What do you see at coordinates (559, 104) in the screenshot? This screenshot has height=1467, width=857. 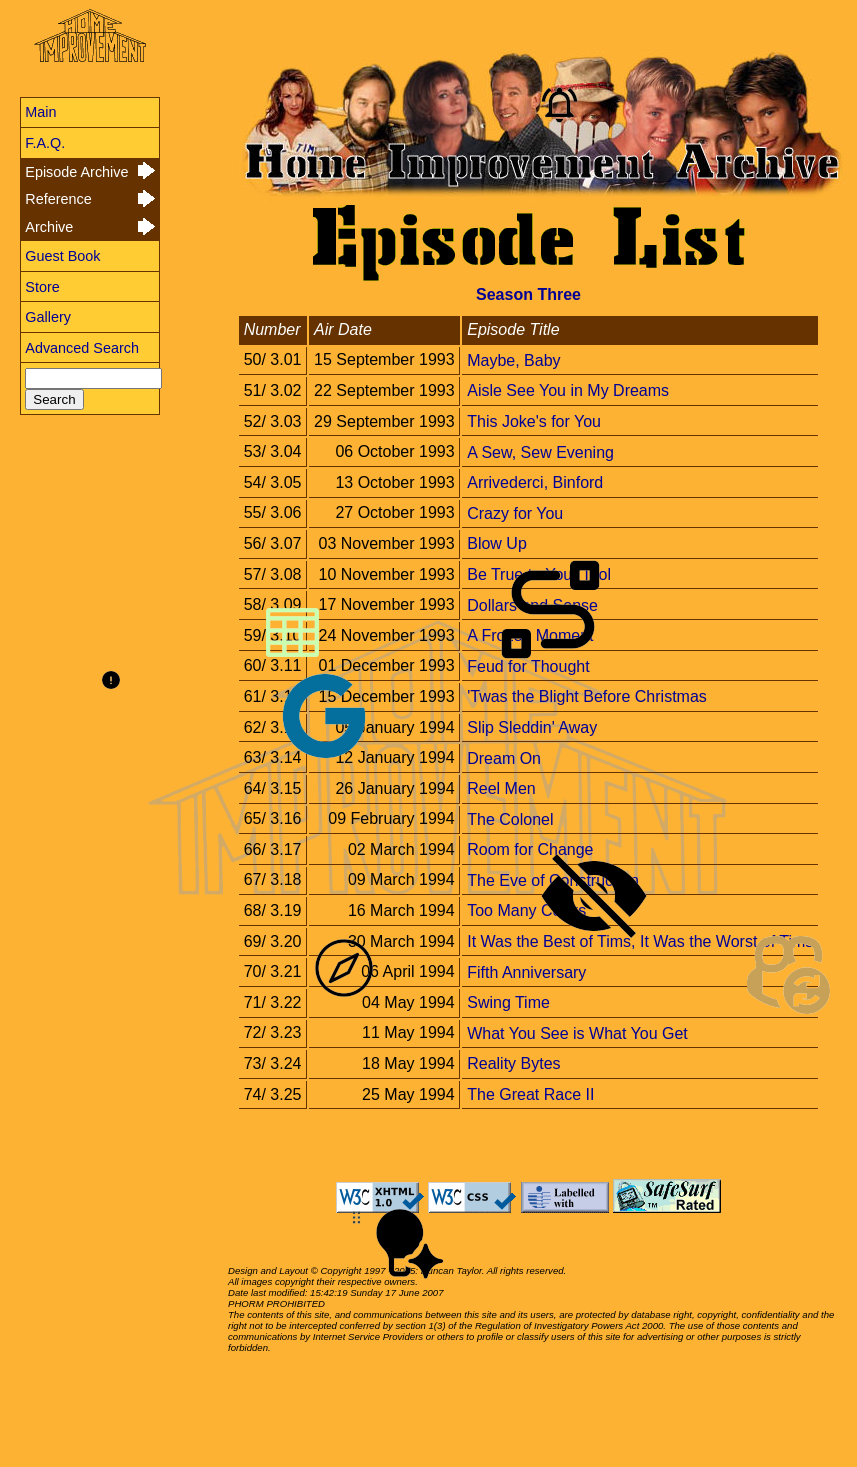 I see `indicates new or active notifications` at bounding box center [559, 104].